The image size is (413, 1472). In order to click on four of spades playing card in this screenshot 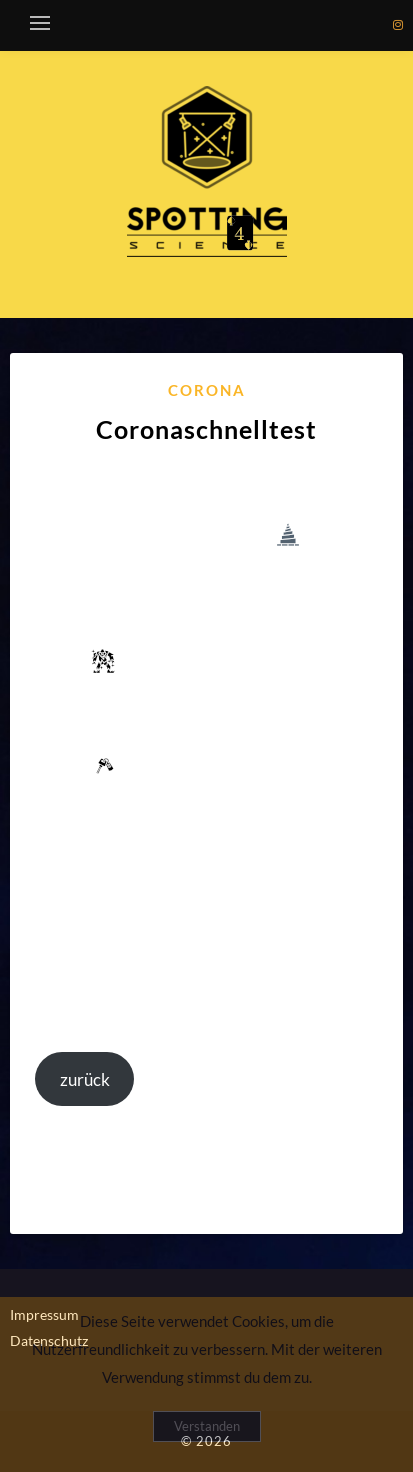, I will do `click(240, 233)`.